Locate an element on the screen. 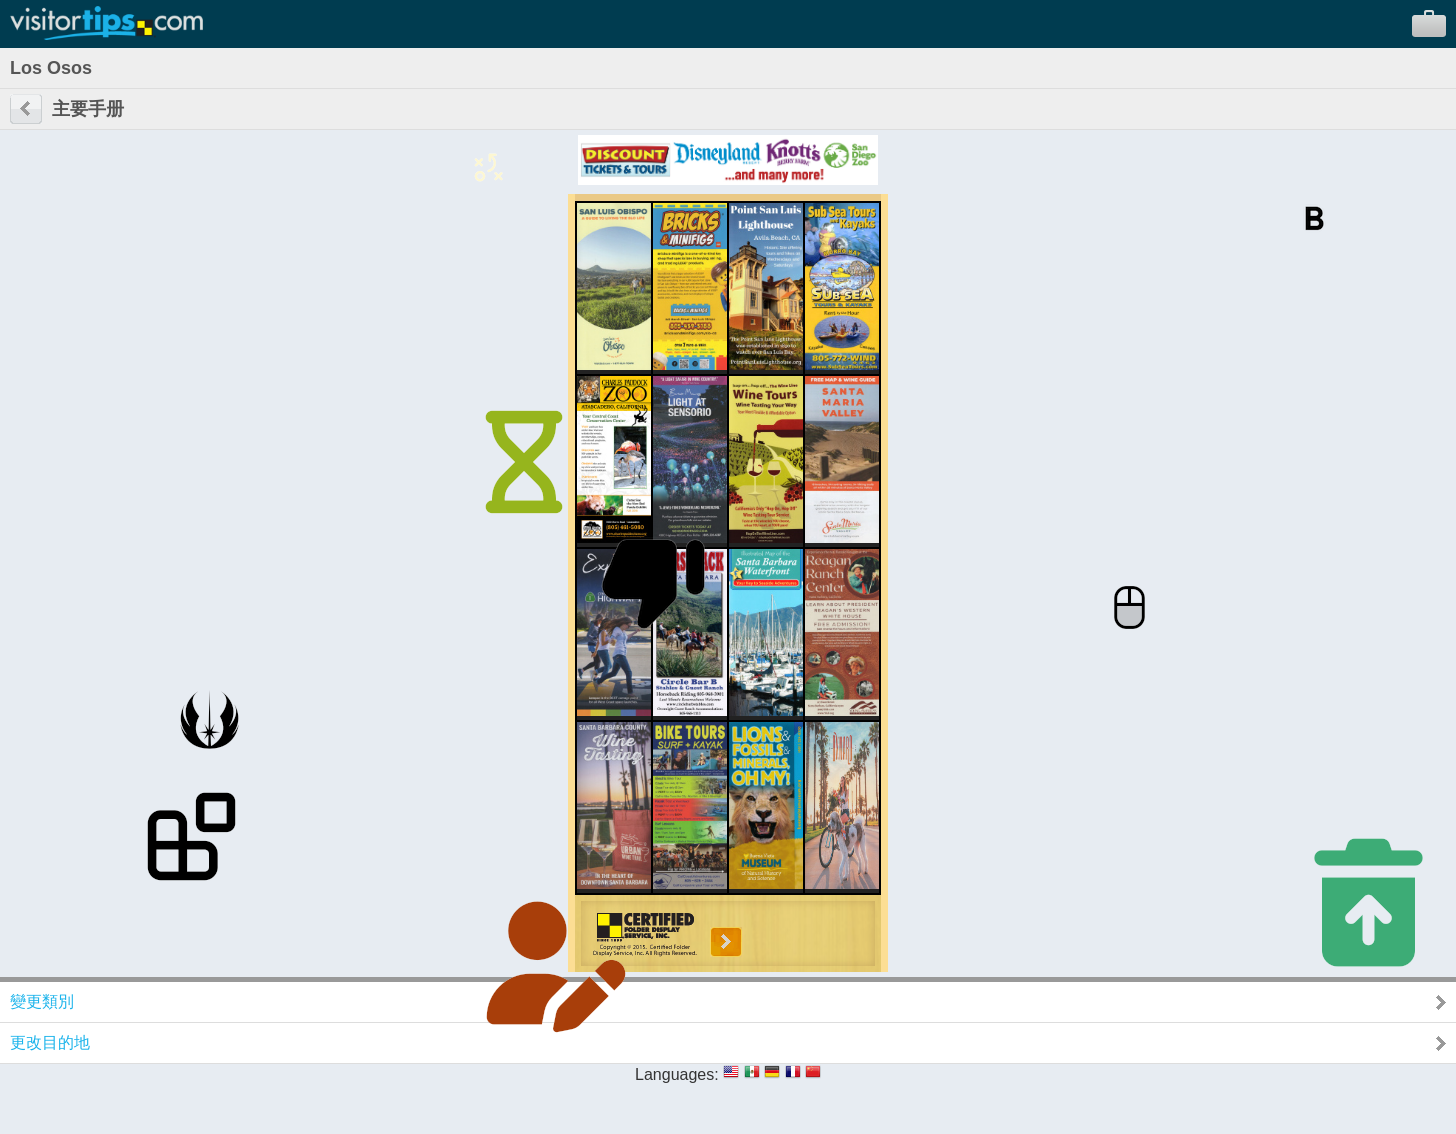  dislike or downvote content is located at coordinates (654, 581).